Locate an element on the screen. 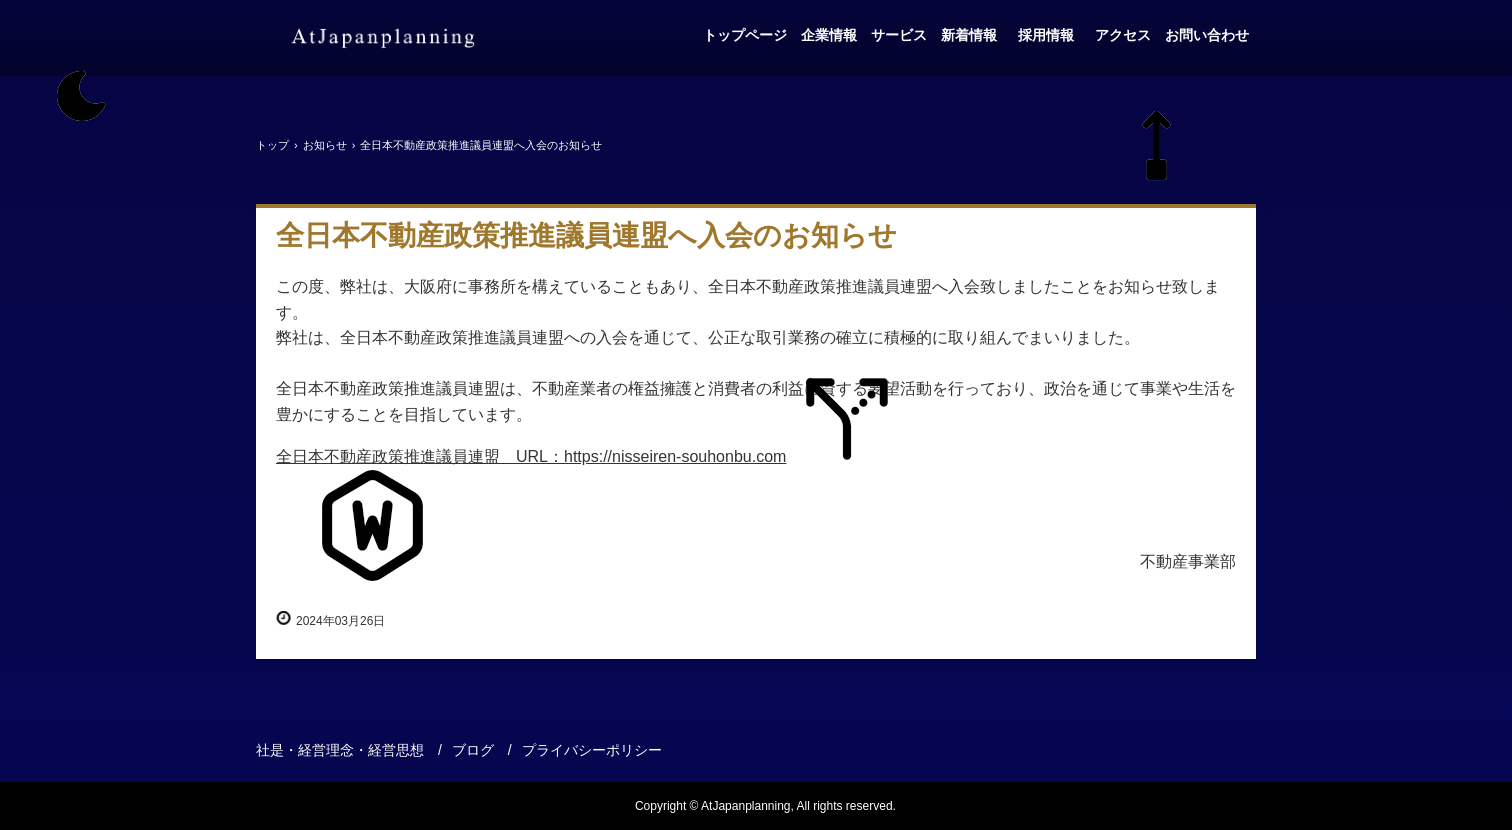  take an alternate left route is located at coordinates (847, 419).